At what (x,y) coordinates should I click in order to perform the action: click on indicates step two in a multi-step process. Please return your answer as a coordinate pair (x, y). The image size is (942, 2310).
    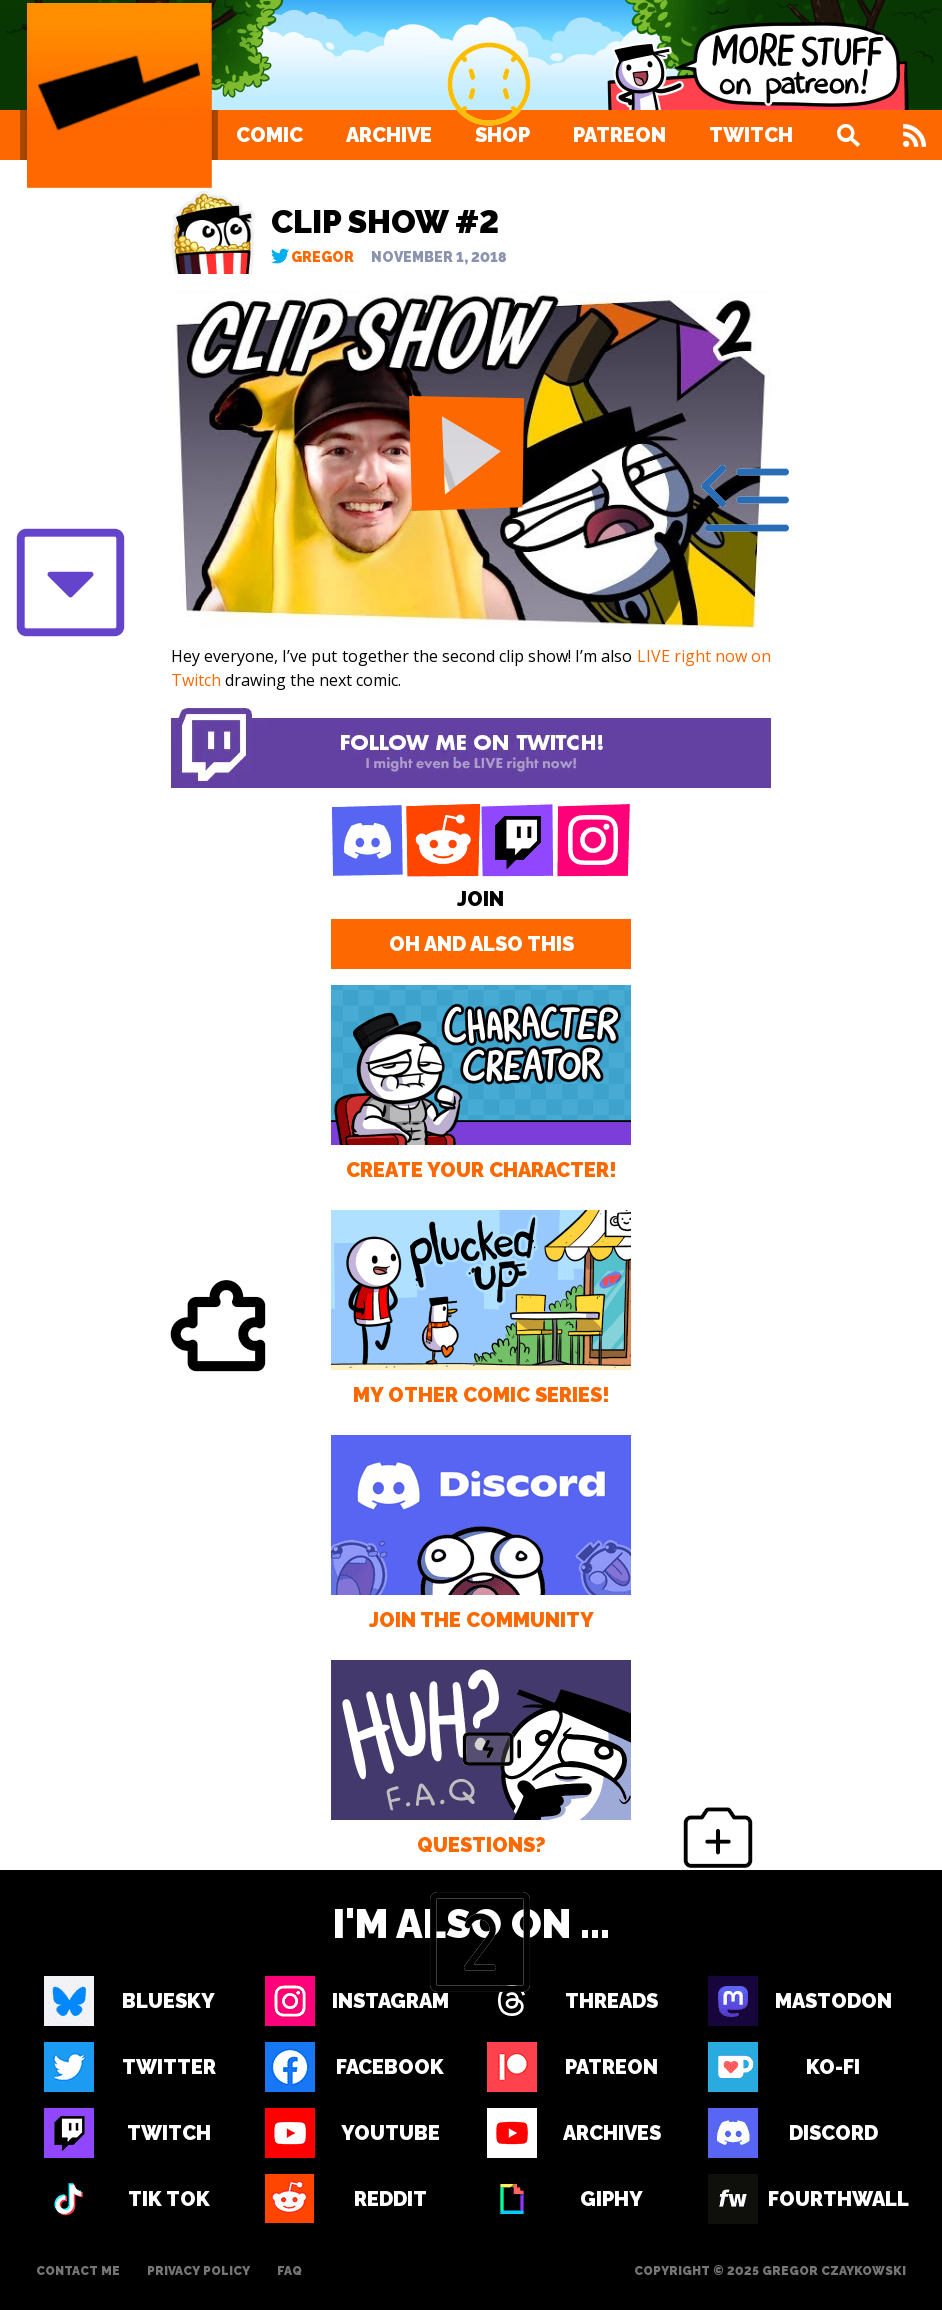
    Looking at the image, I should click on (480, 1942).